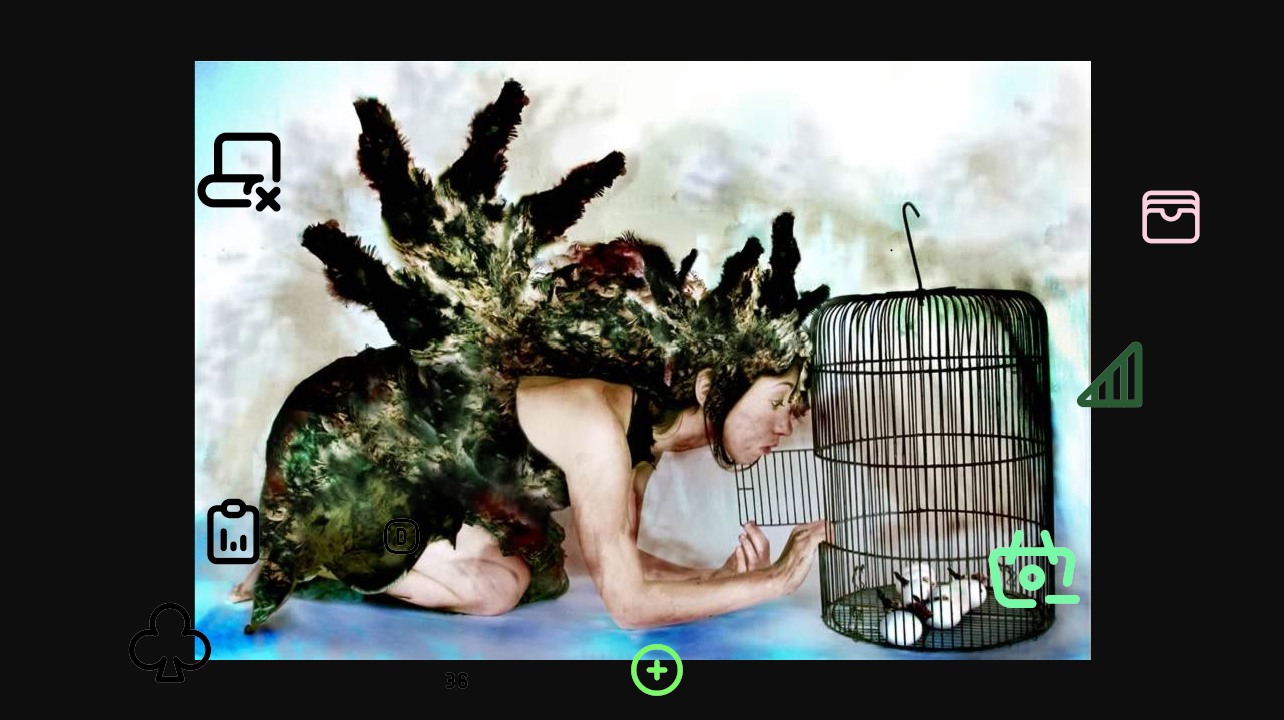 The width and height of the screenshot is (1284, 720). What do you see at coordinates (1171, 217) in the screenshot?
I see `access your wallet or payment methods` at bounding box center [1171, 217].